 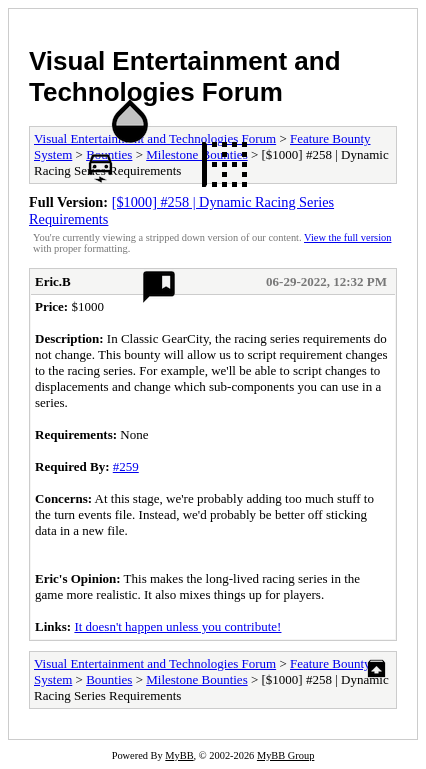 What do you see at coordinates (100, 168) in the screenshot?
I see `find nearby electric vehicle charging stations` at bounding box center [100, 168].